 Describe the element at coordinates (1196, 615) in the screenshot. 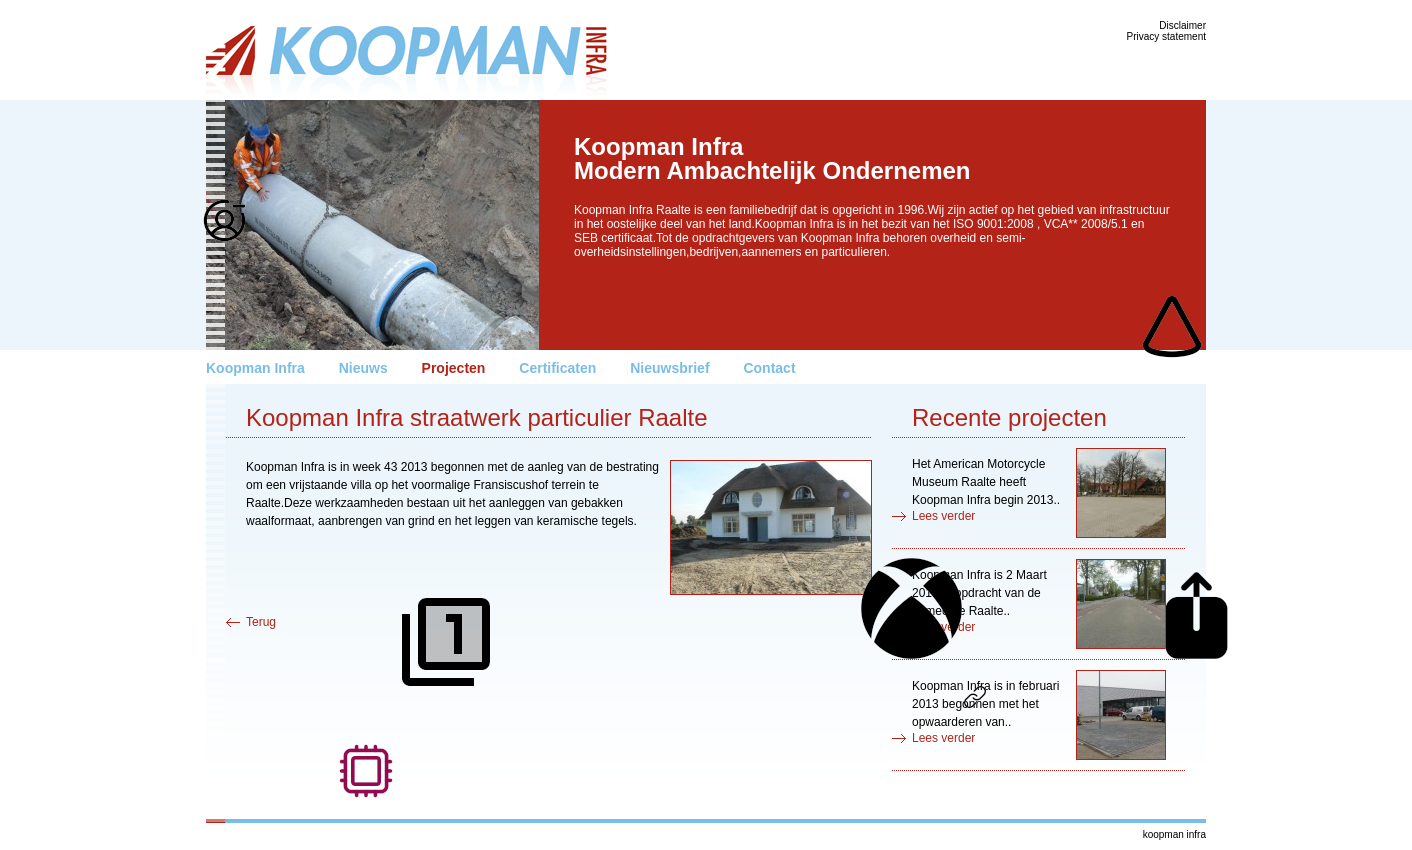

I see `share content to another app or service` at that location.